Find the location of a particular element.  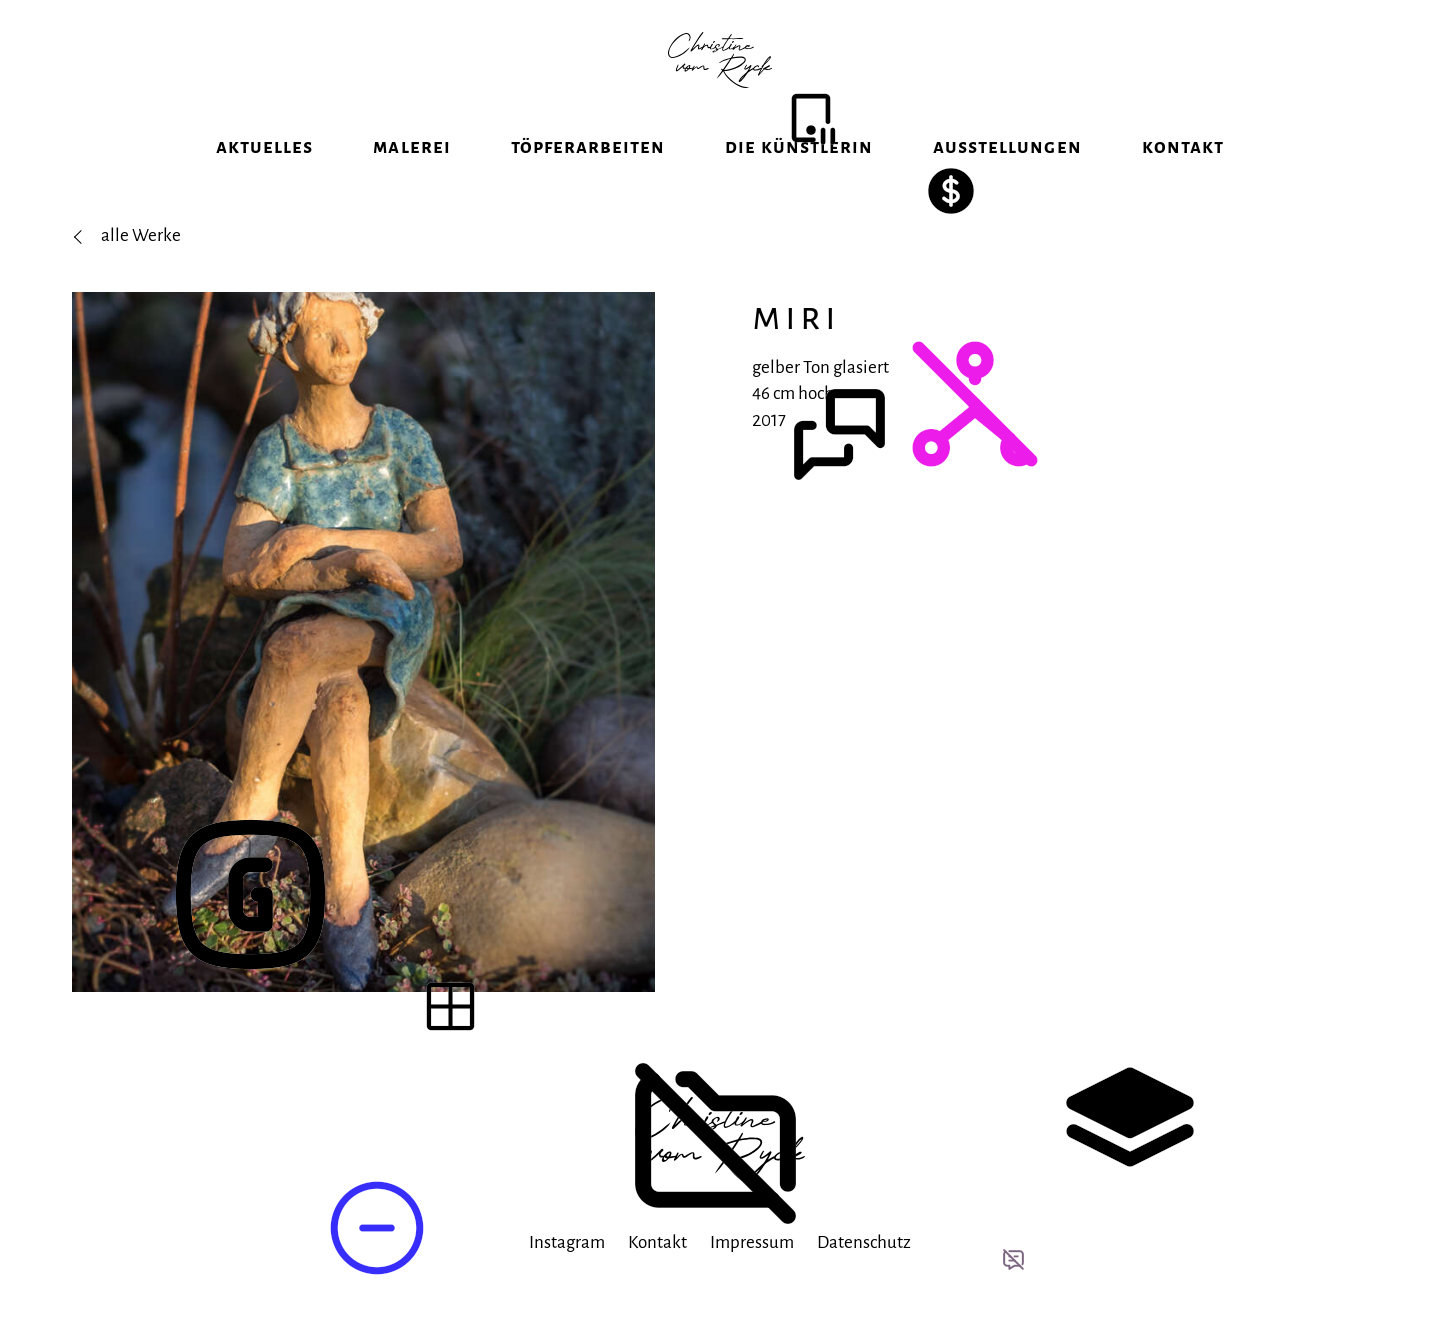

messaging is disabled or unavailable is located at coordinates (1013, 1259).